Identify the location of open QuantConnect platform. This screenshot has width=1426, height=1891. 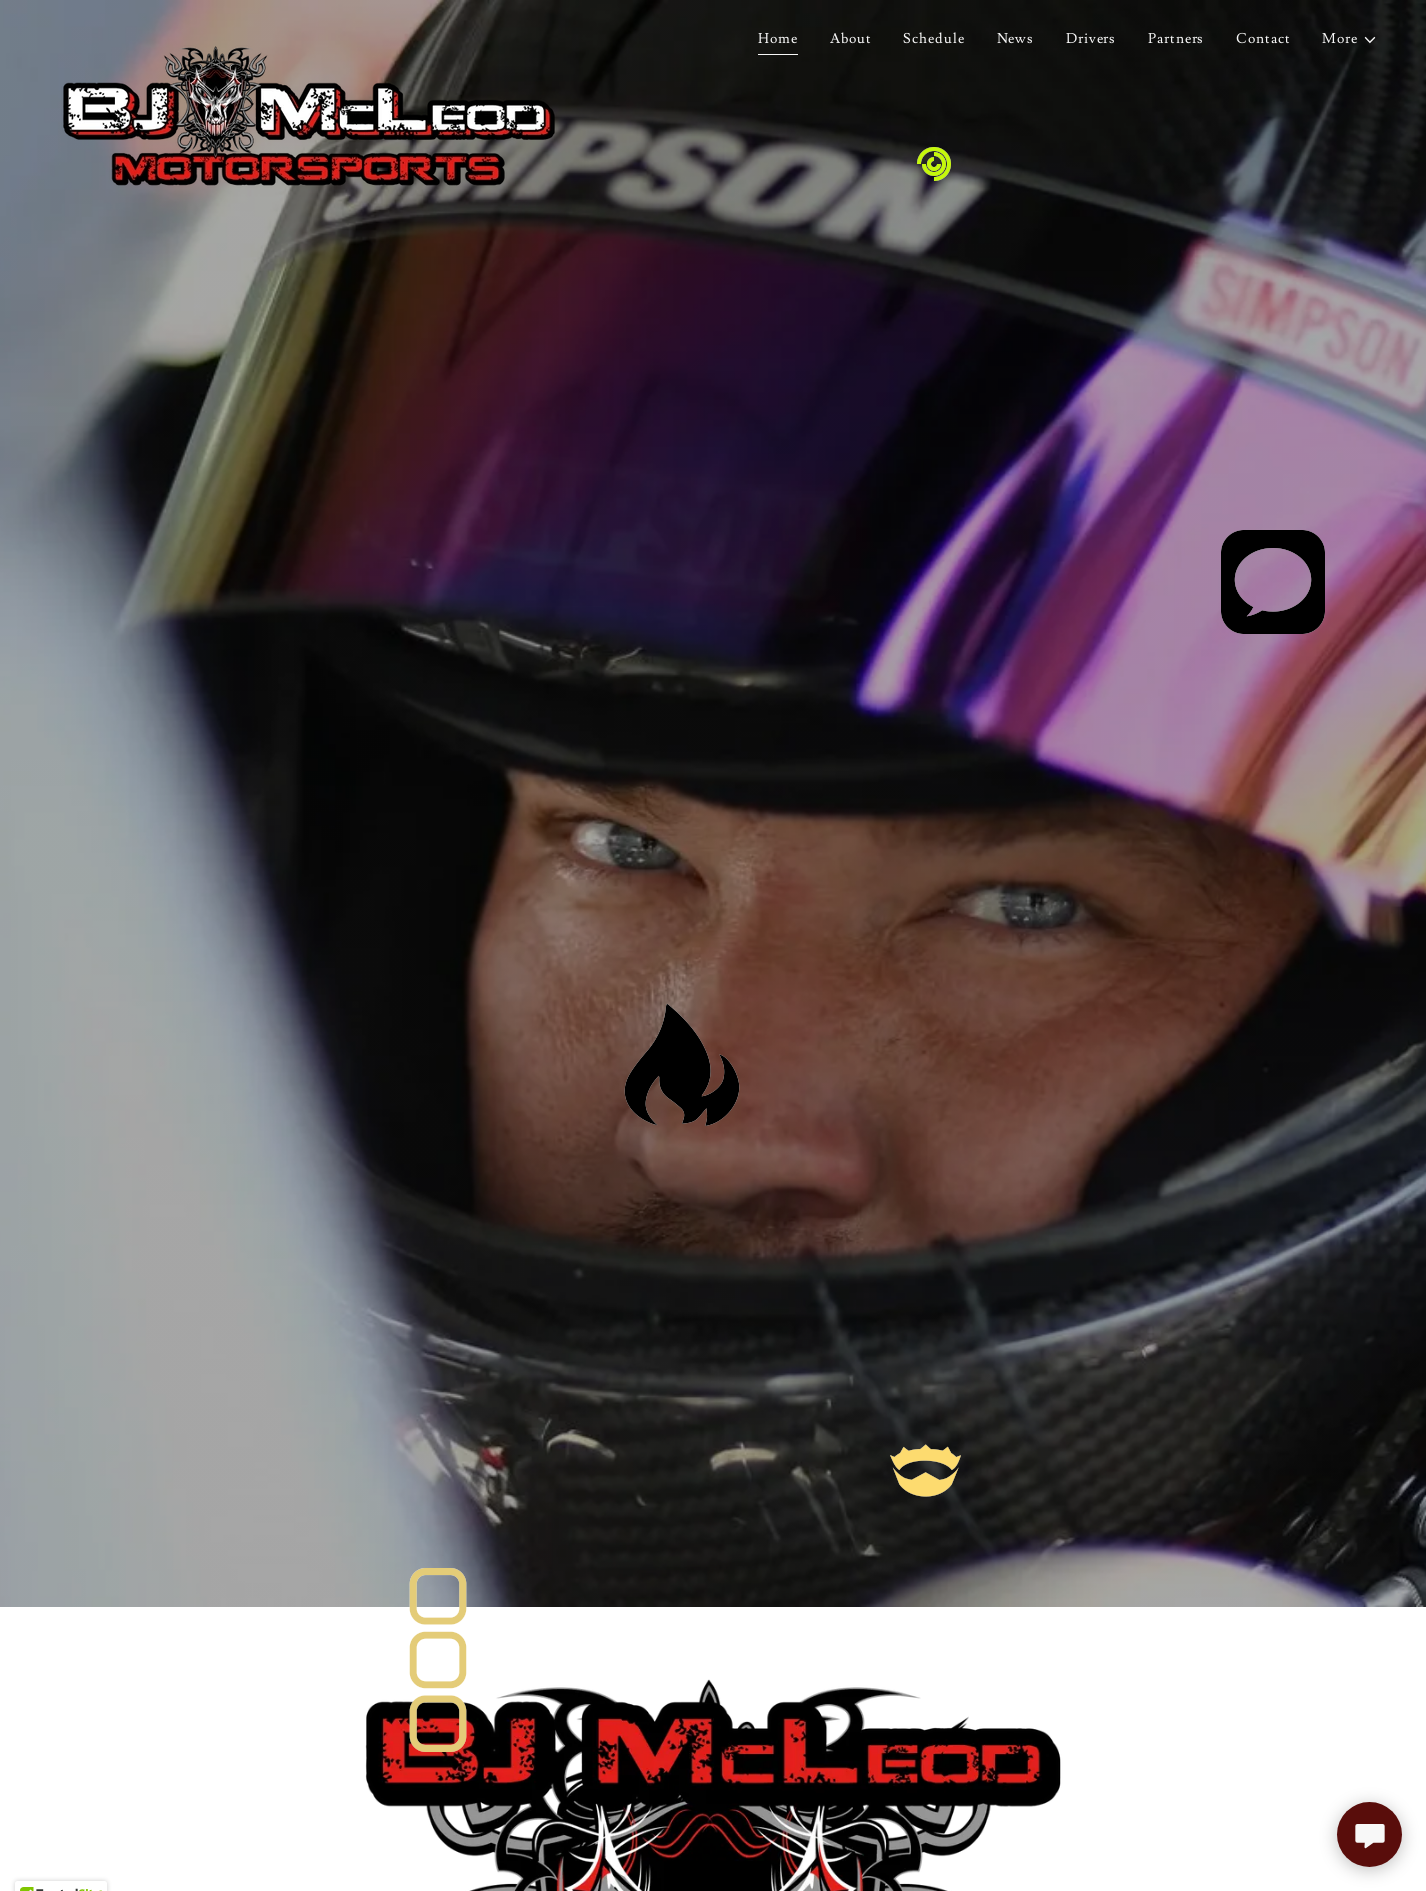
(934, 164).